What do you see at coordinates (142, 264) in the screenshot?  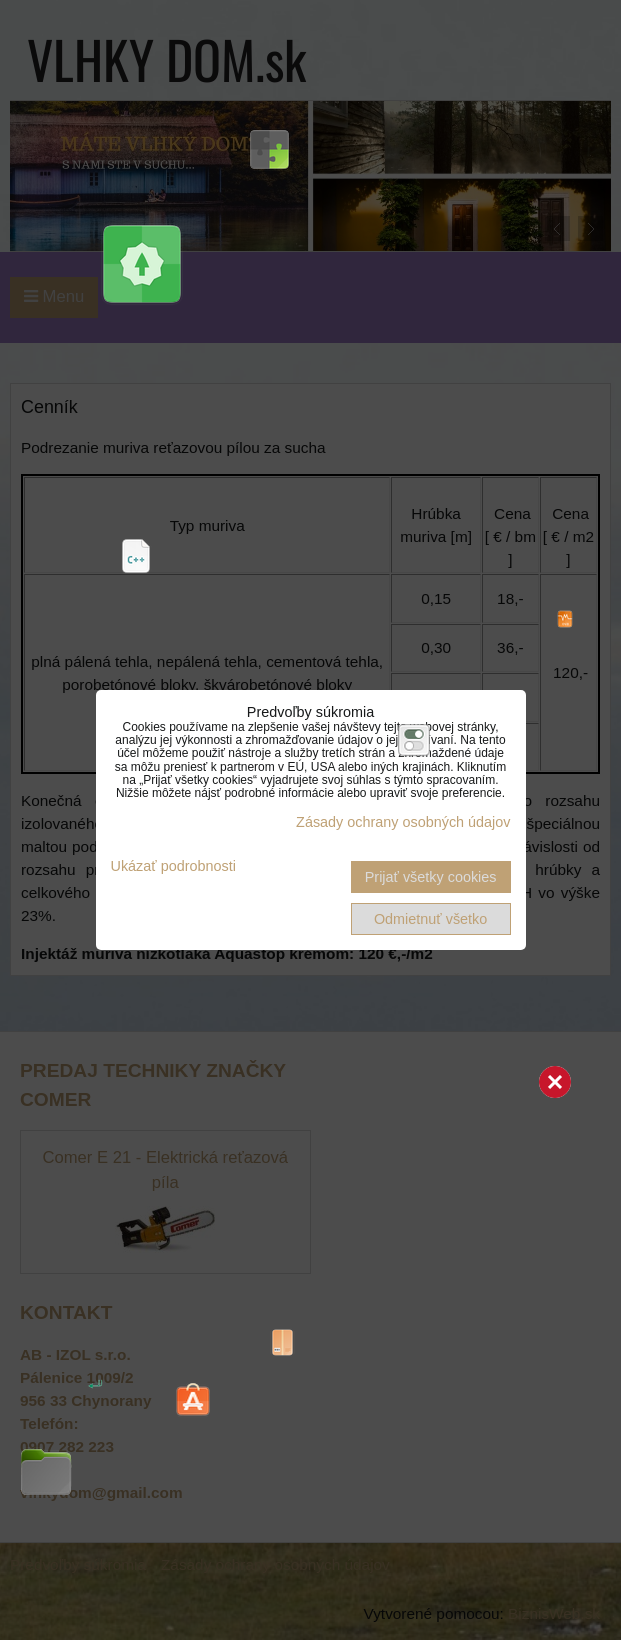 I see `check for operating system updates` at bounding box center [142, 264].